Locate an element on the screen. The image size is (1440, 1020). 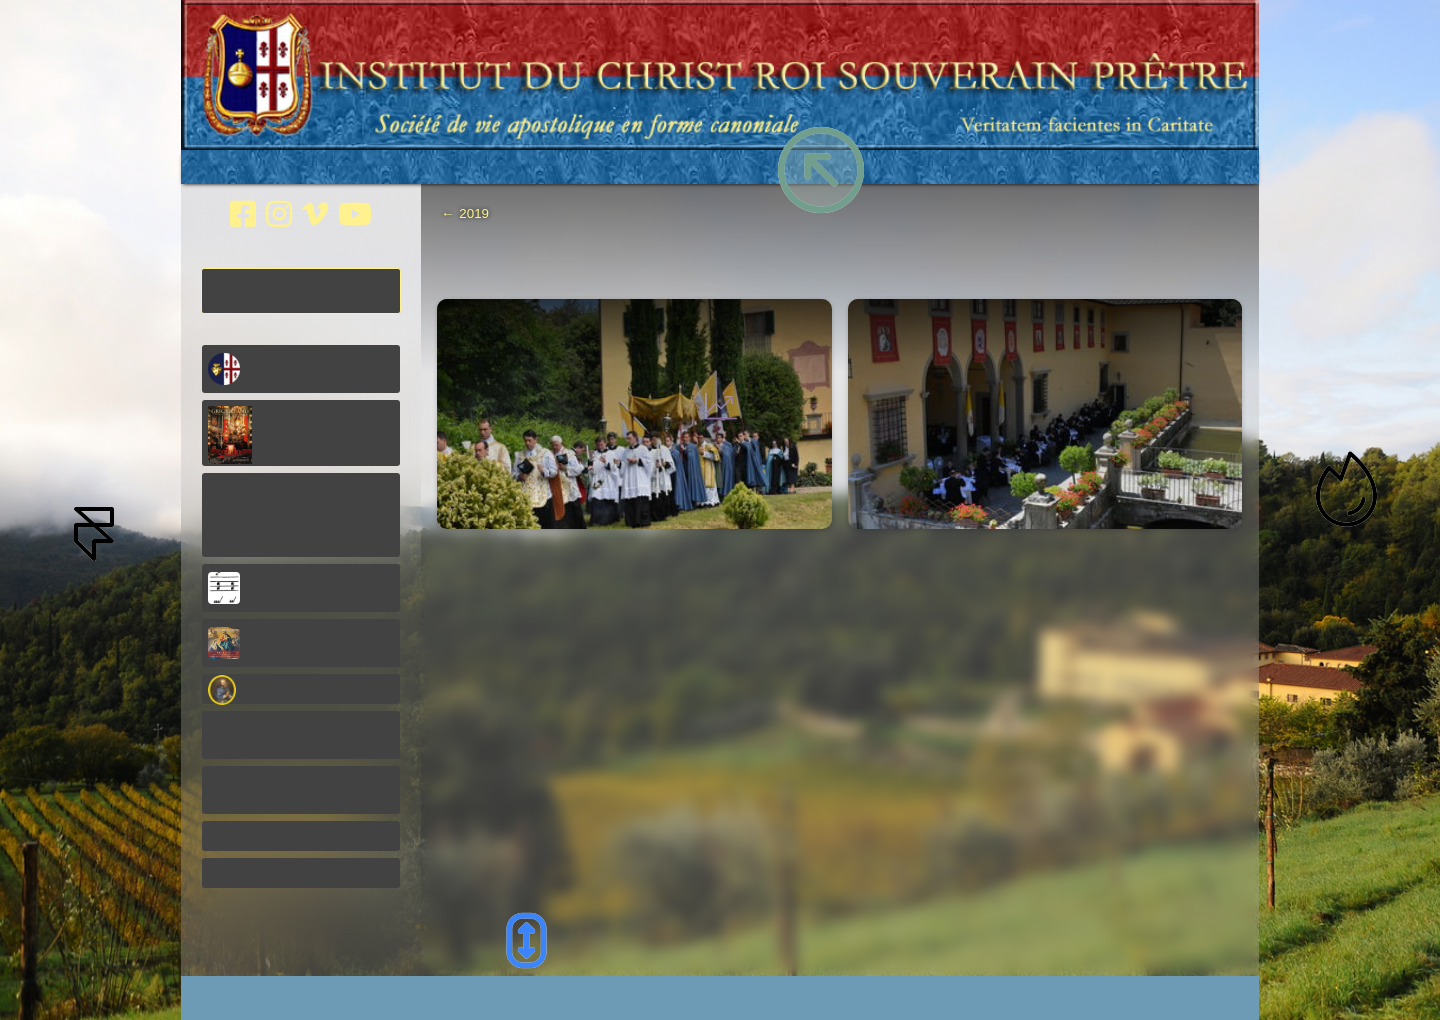
navigate back to previous screen is located at coordinates (821, 170).